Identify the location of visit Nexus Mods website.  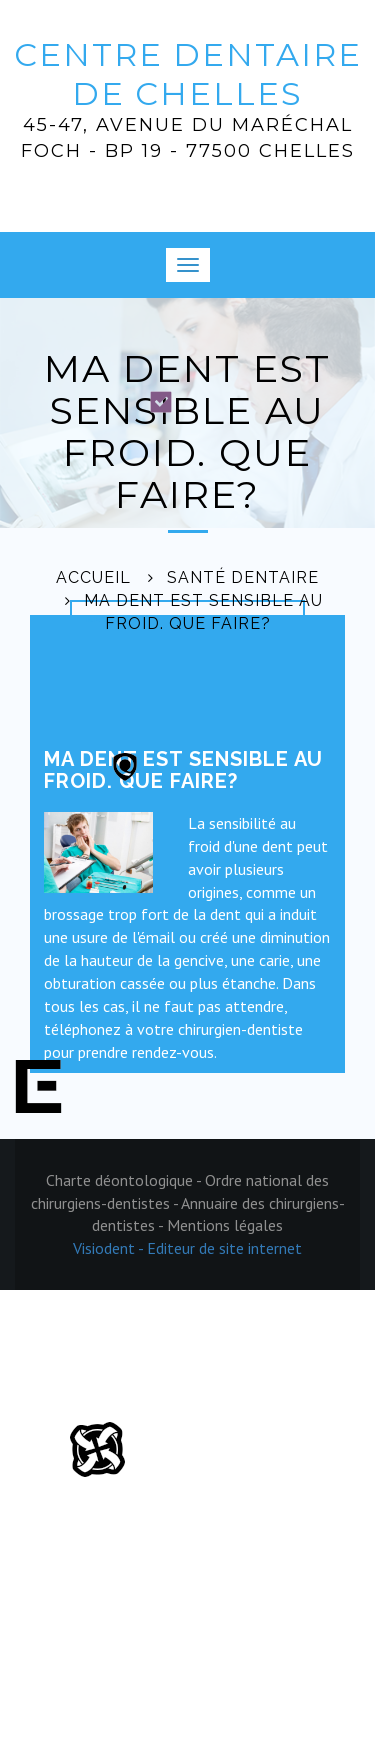
(97, 1449).